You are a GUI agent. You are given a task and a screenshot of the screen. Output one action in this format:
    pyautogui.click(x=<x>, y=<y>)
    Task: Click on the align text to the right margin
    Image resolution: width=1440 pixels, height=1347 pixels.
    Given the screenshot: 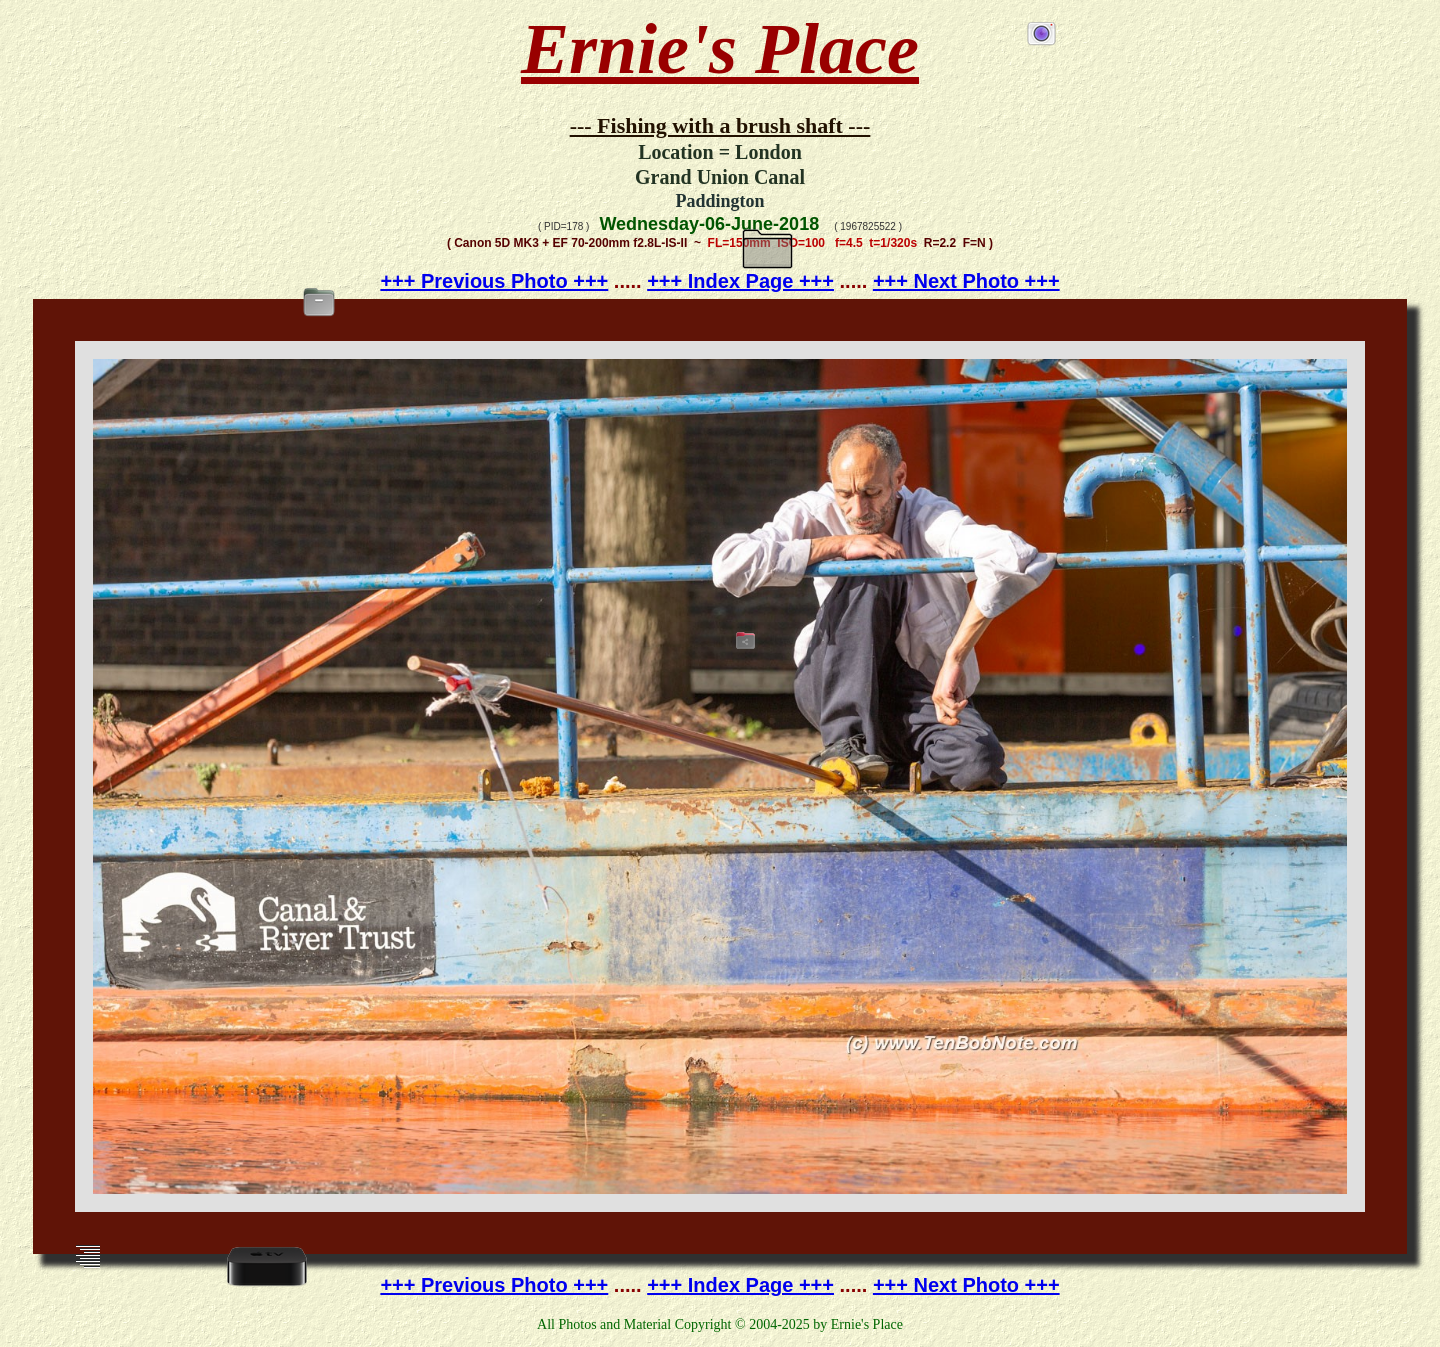 What is the action you would take?
    pyautogui.click(x=88, y=1256)
    